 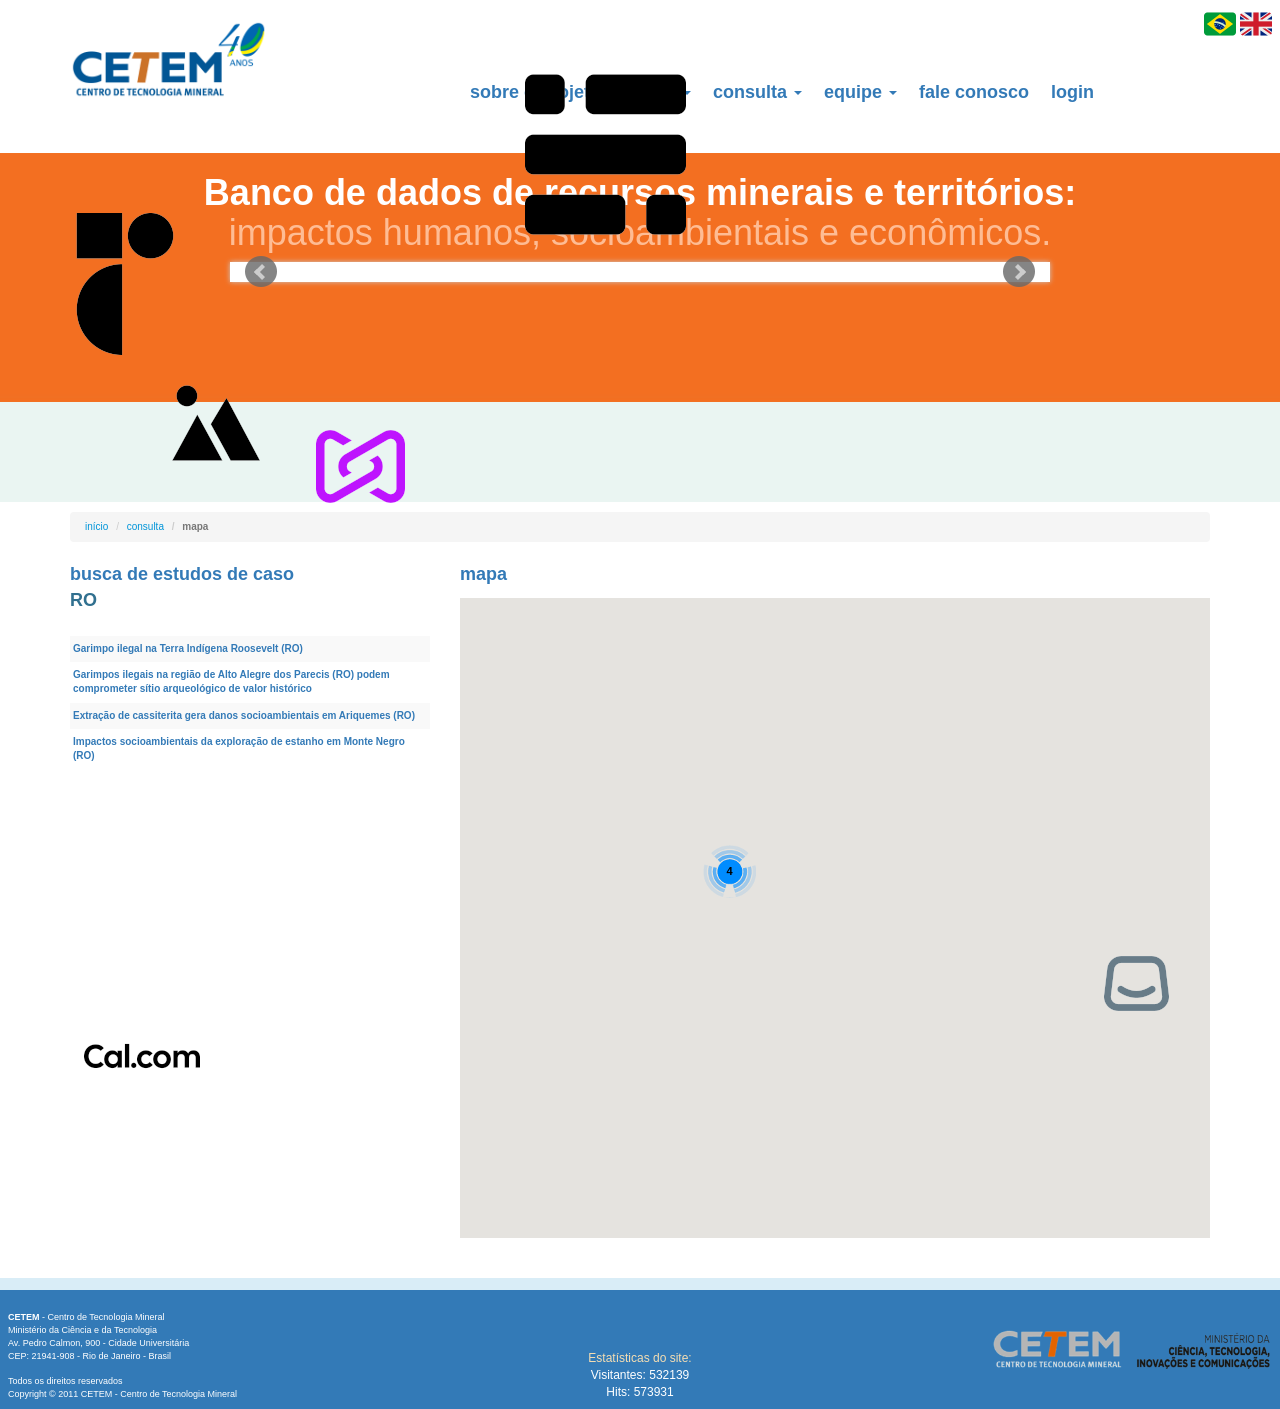 I want to click on open the Salla e-commerce platform, so click(x=1136, y=983).